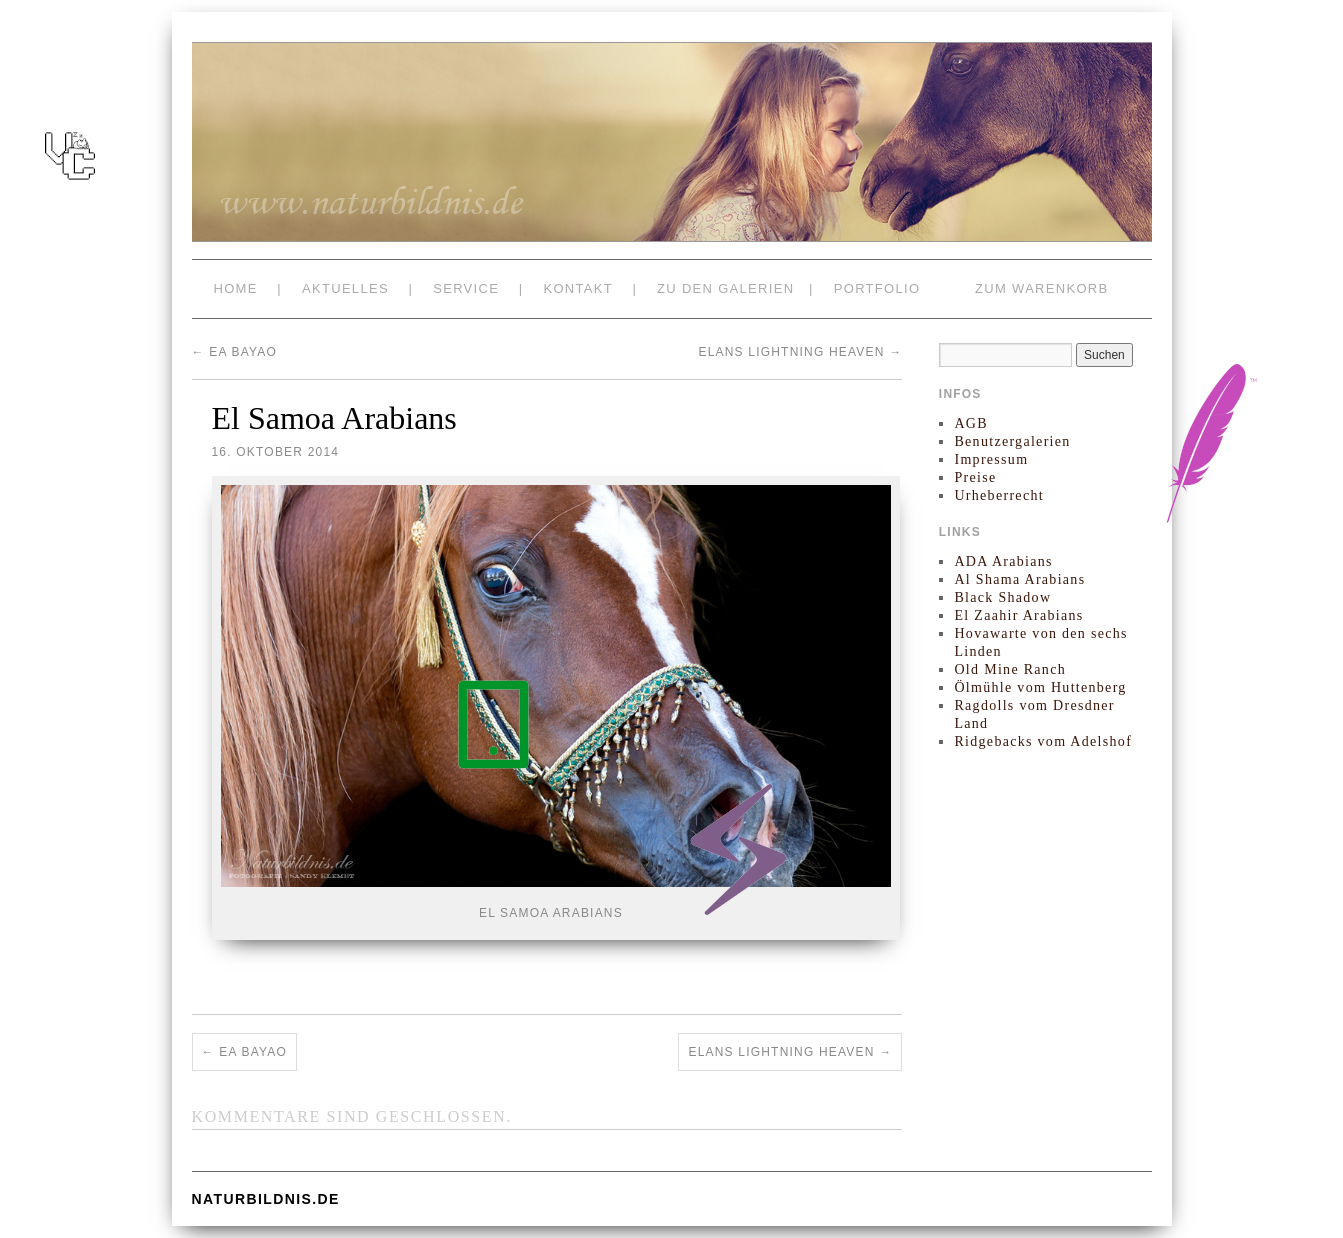  Describe the element at coordinates (1211, 443) in the screenshot. I see `apache software foundation logo` at that location.